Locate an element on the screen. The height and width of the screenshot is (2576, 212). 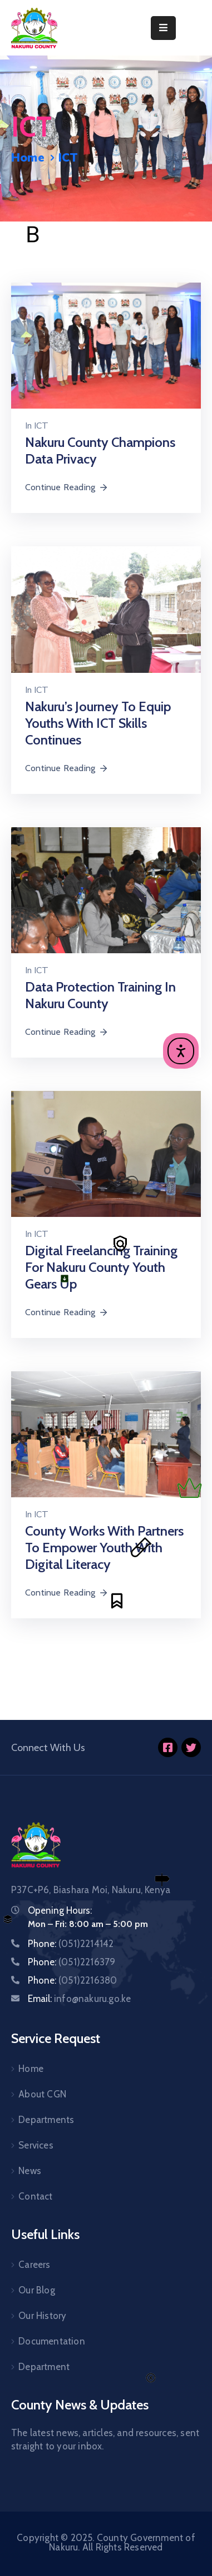
view or manage layers is located at coordinates (8, 1919).